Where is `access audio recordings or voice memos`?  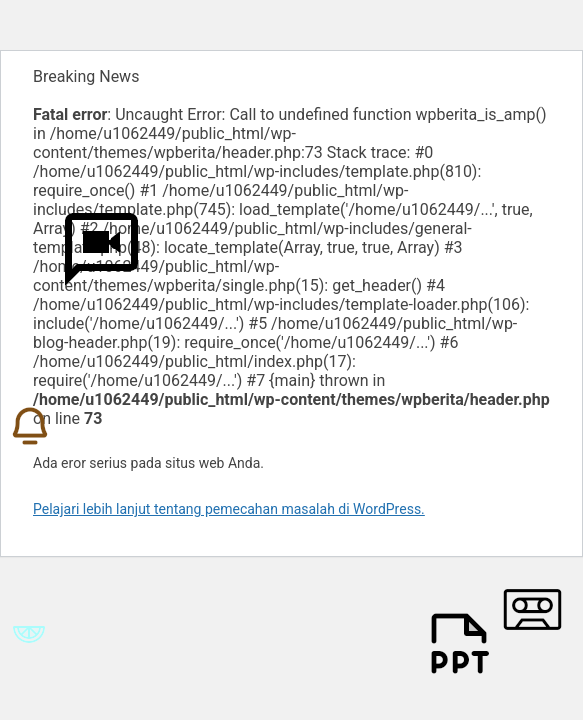
access audio recordings or voice memos is located at coordinates (532, 609).